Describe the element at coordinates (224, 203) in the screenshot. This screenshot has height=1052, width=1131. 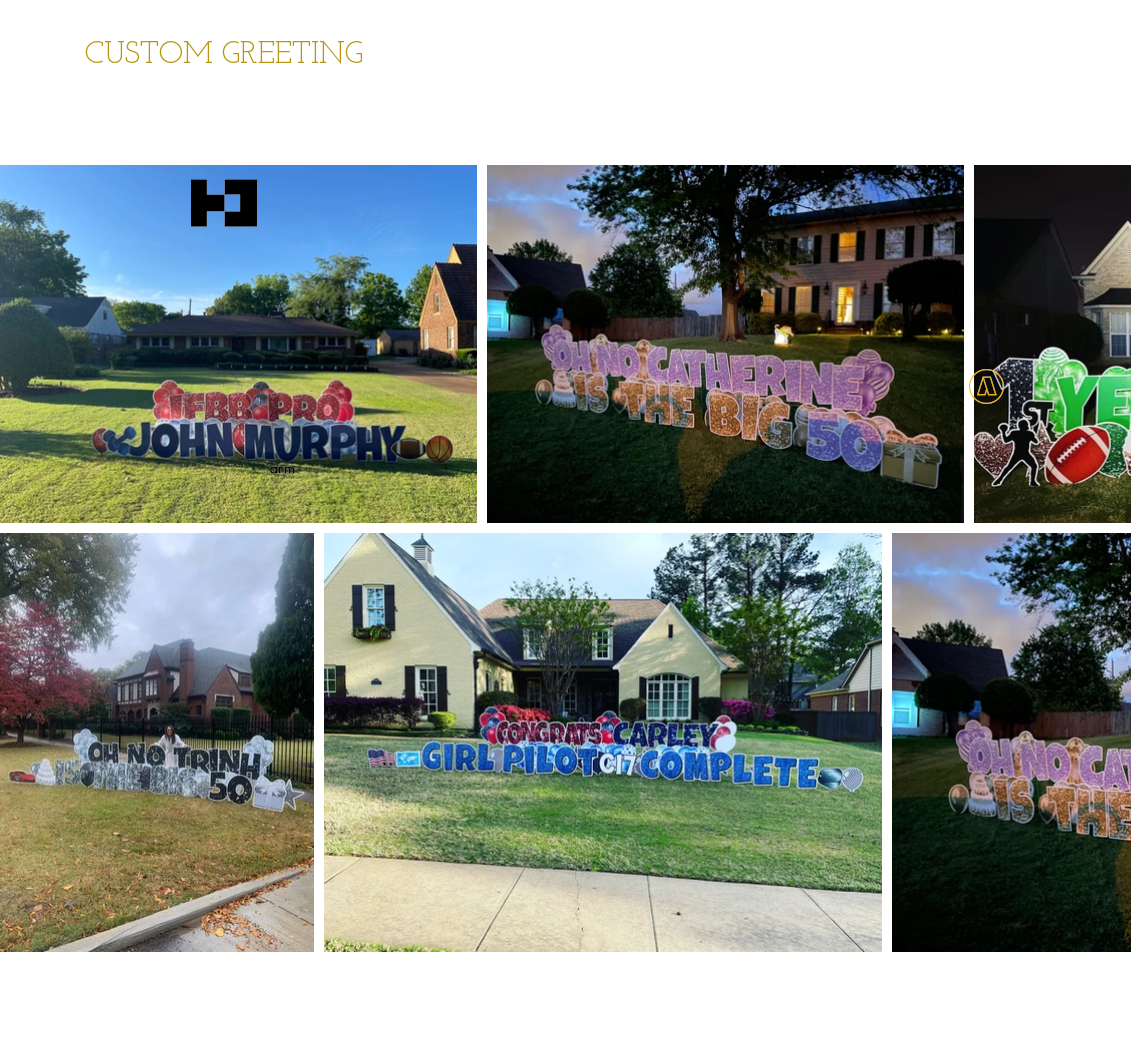
I see `better auth authentication service logo` at that location.